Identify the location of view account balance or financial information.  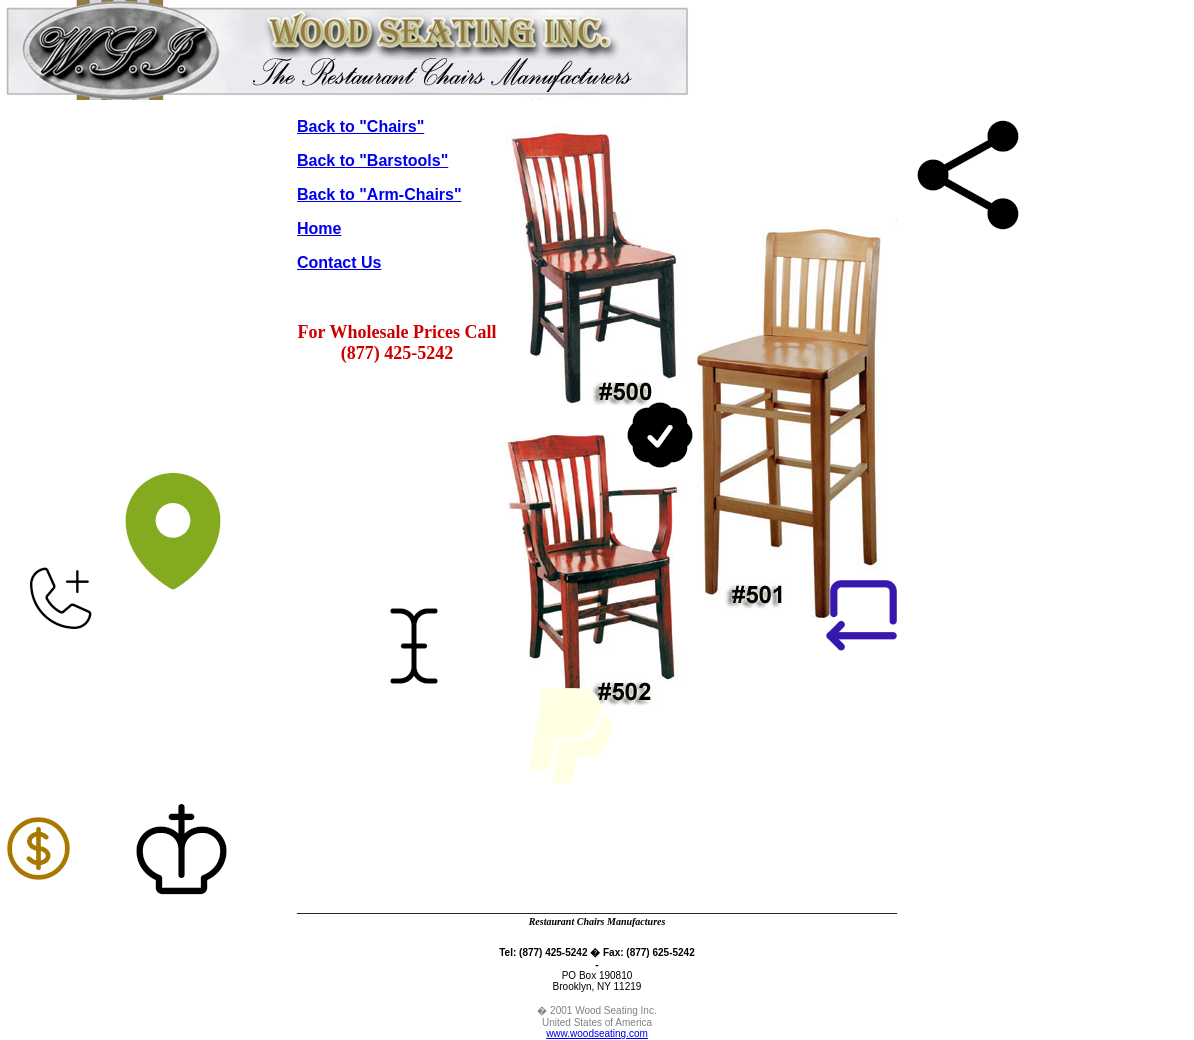
(38, 848).